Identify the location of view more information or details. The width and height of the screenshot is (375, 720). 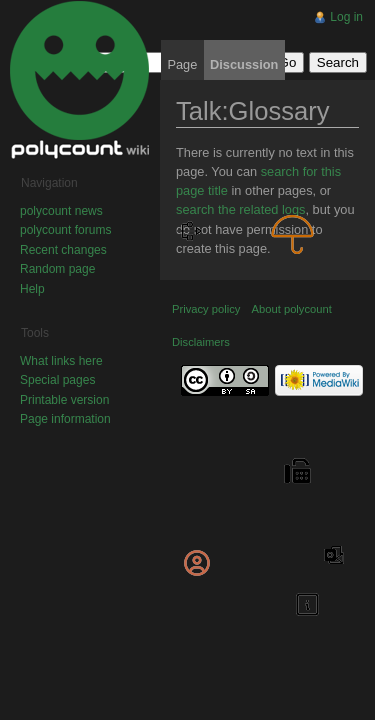
(307, 604).